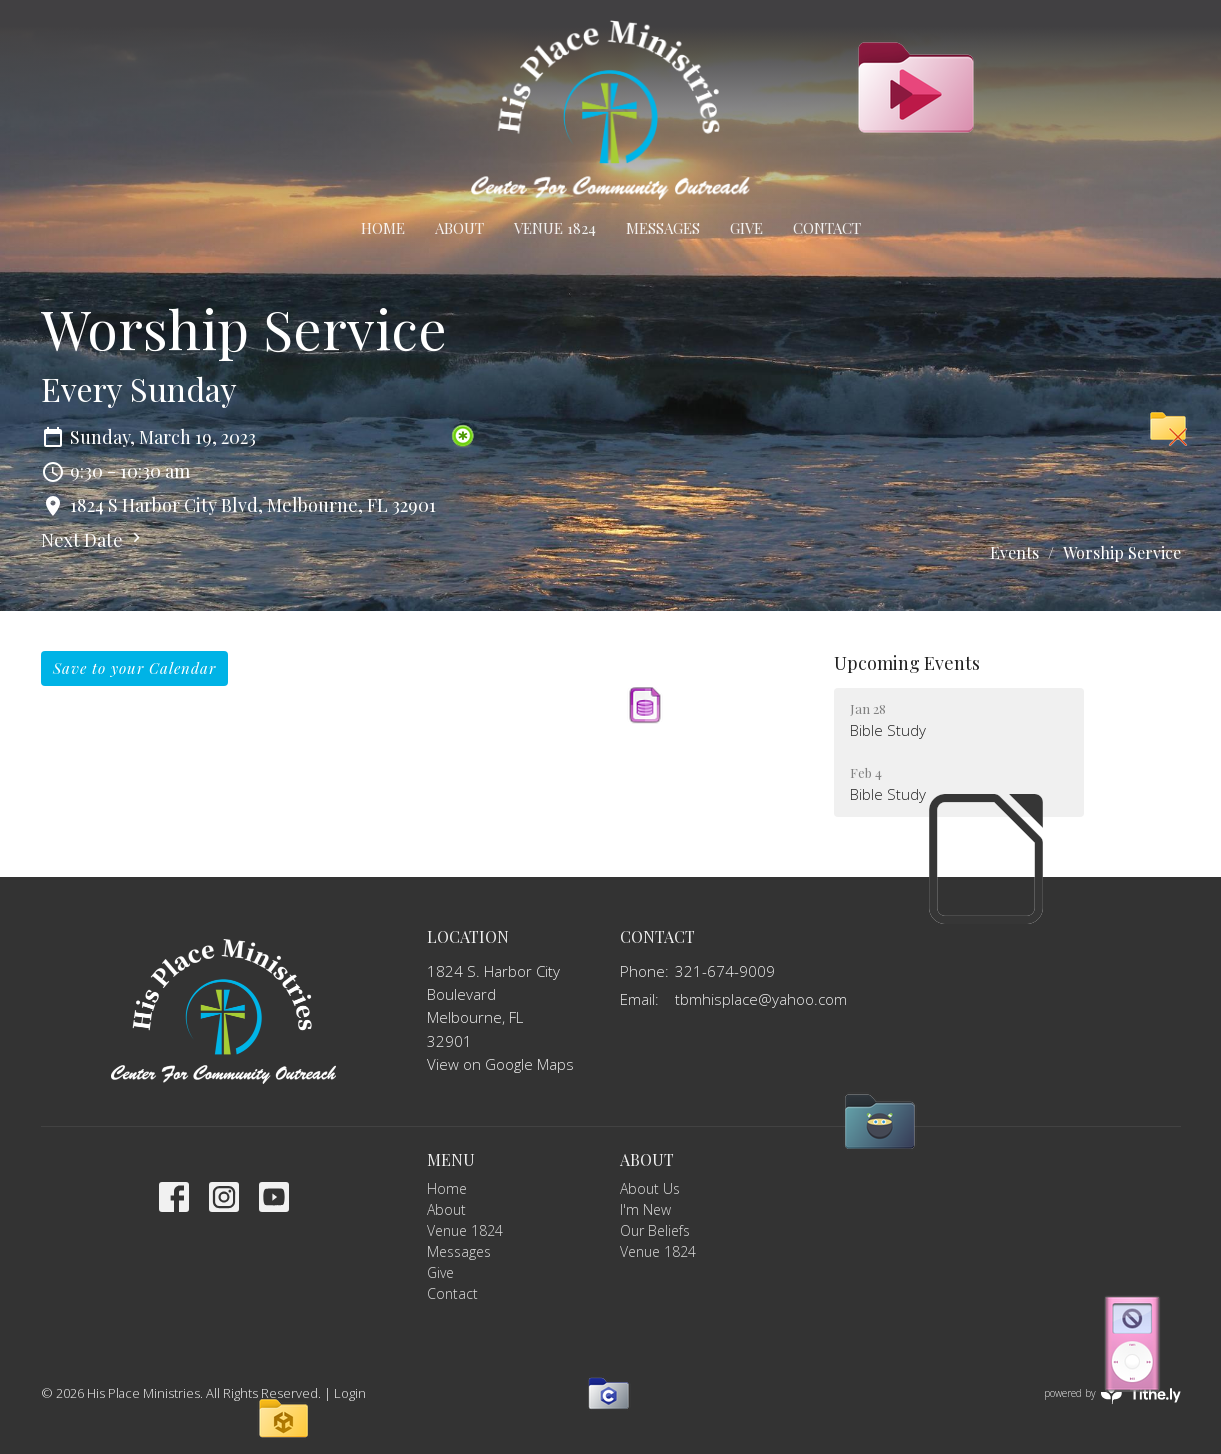 Image resolution: width=1221 pixels, height=1454 pixels. Describe the element at coordinates (608, 1394) in the screenshot. I see `open folder containing C programming files` at that location.